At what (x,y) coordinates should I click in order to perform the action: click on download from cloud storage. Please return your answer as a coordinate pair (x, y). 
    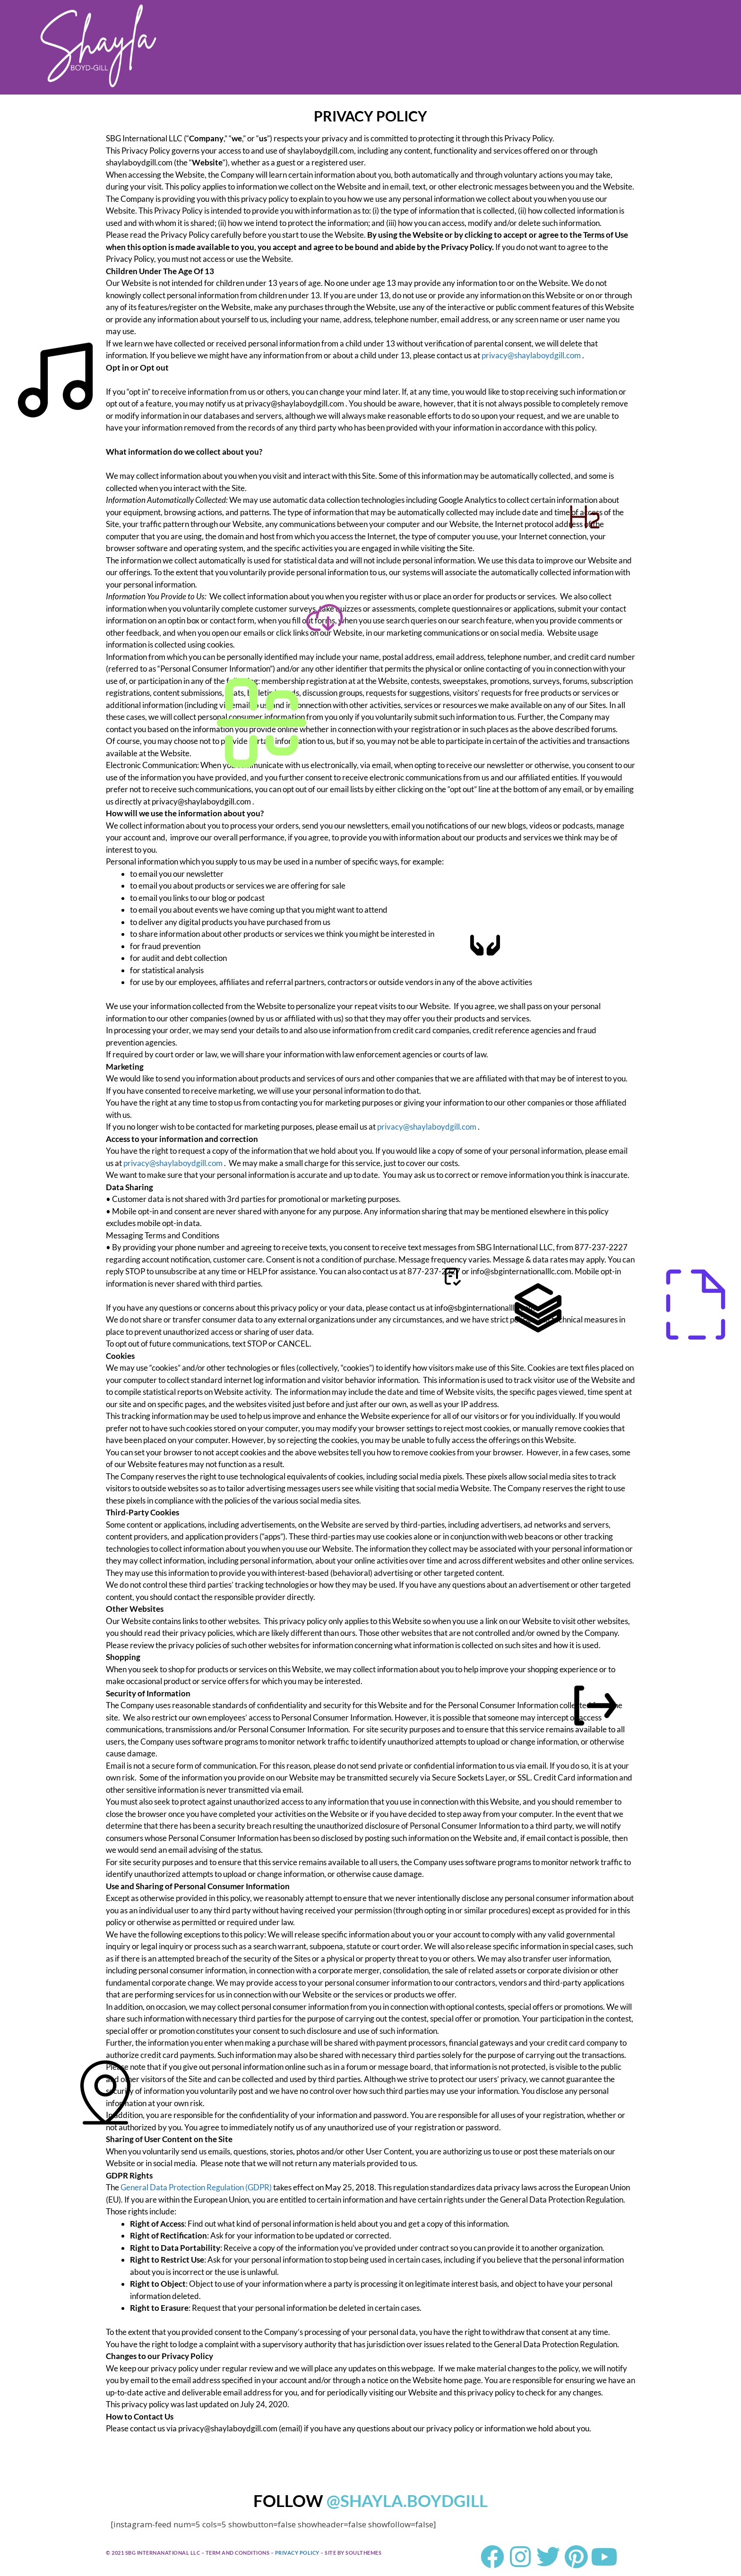
    Looking at the image, I should click on (324, 617).